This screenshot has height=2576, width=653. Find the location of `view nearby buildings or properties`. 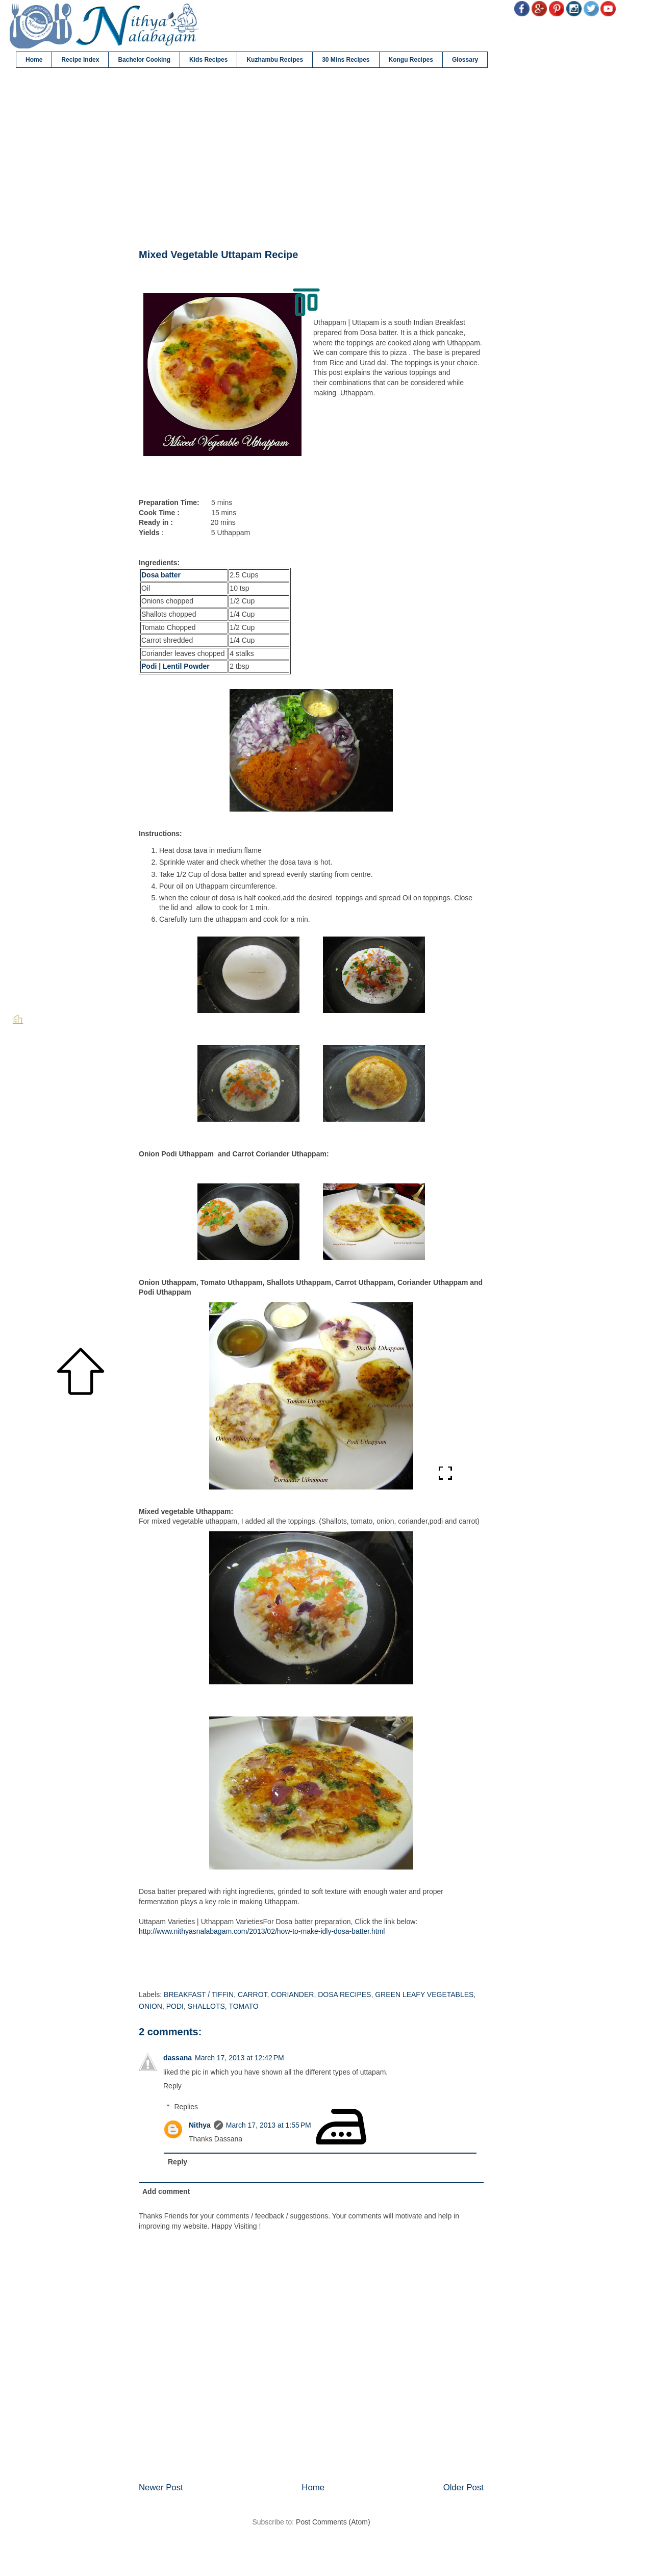

view nearby buildings or properties is located at coordinates (18, 1020).